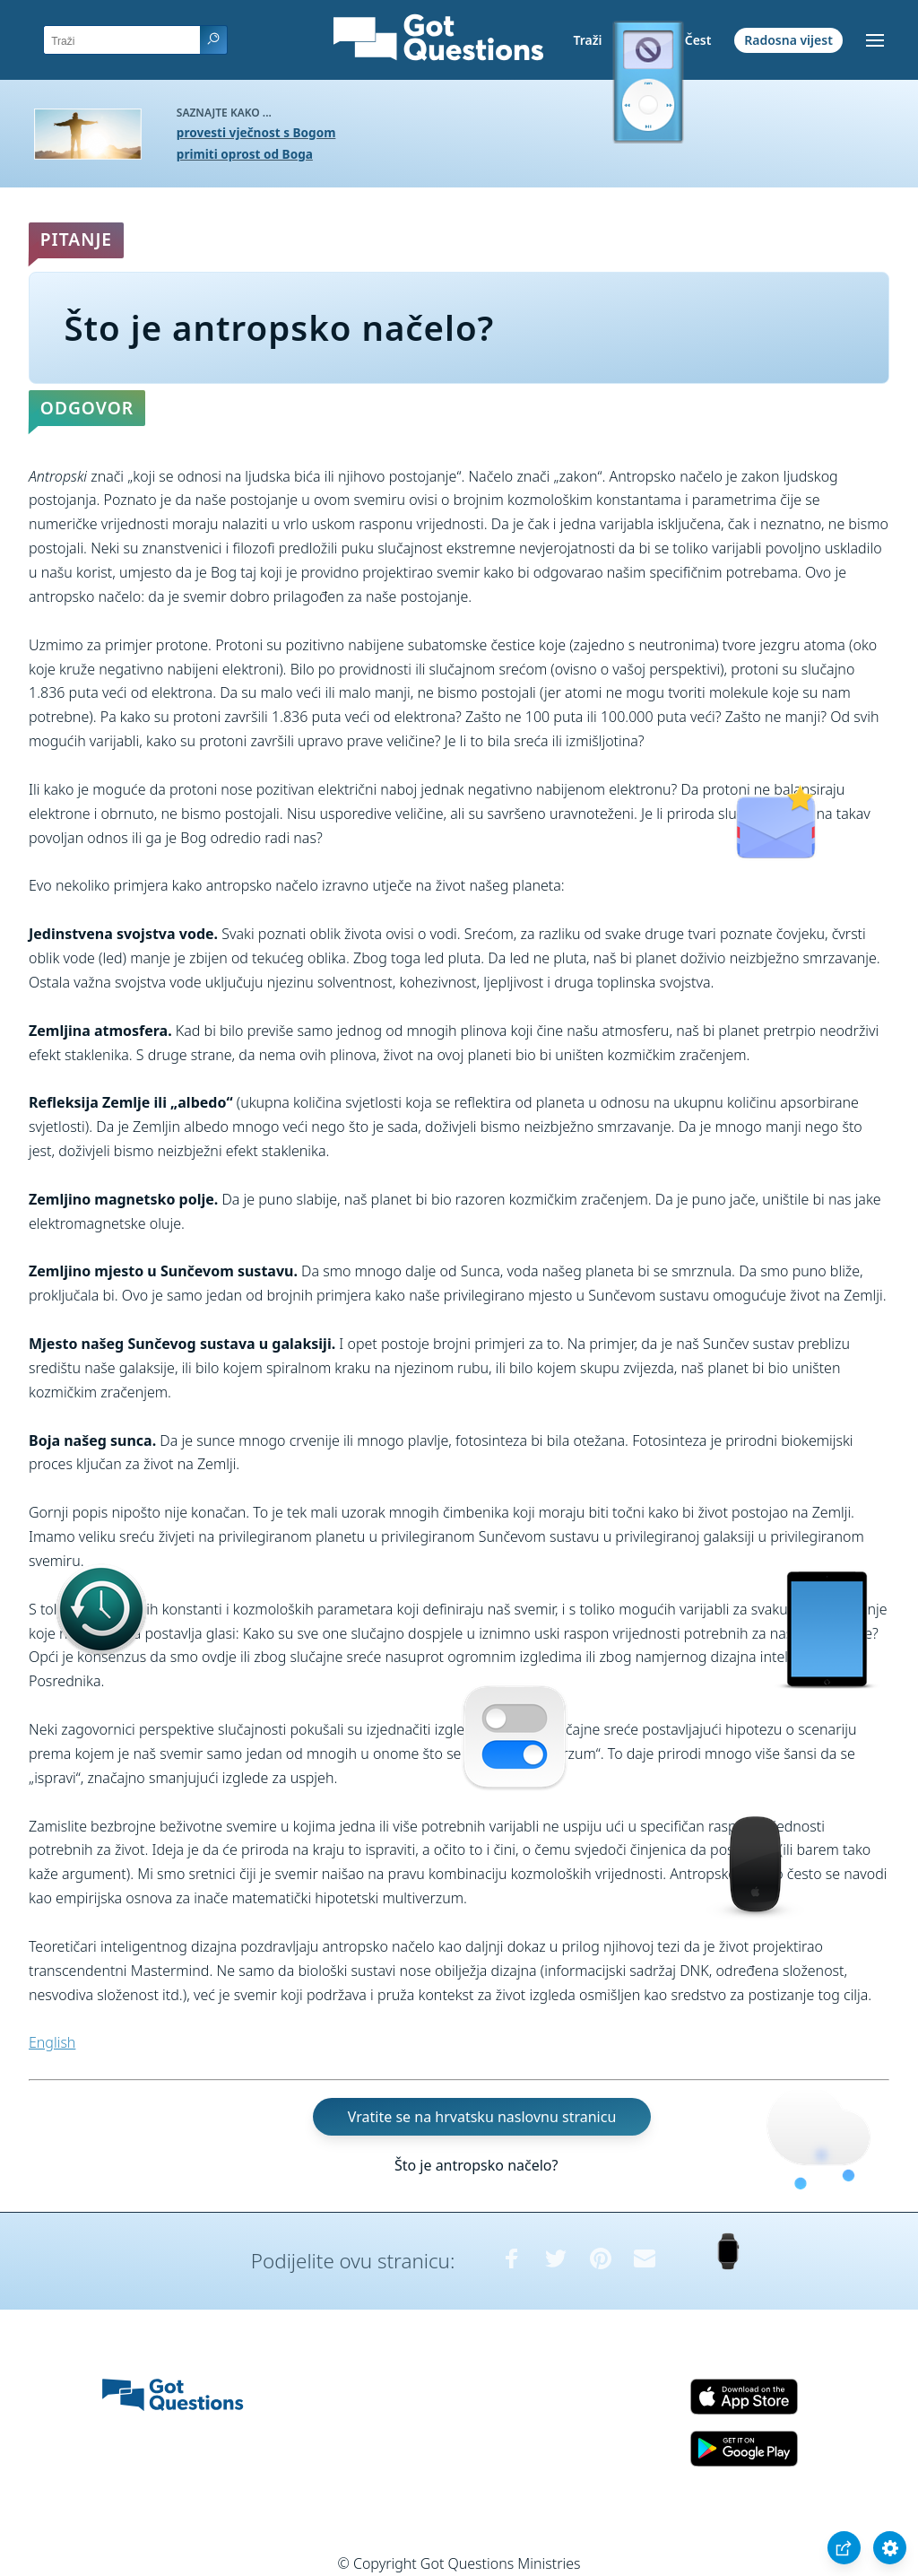  Describe the element at coordinates (515, 1736) in the screenshot. I see `open control center to adjust system settings` at that location.